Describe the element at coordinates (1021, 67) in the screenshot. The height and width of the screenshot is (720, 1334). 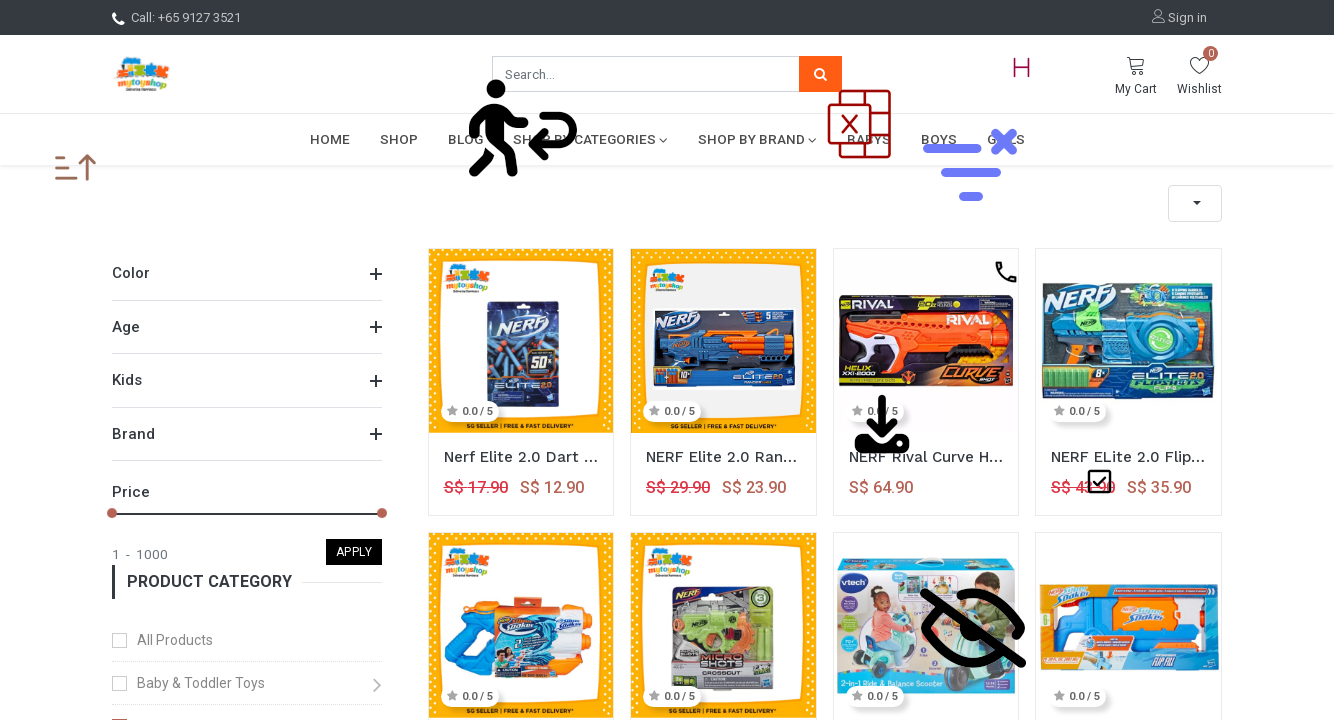
I see `format text as a heading` at that location.